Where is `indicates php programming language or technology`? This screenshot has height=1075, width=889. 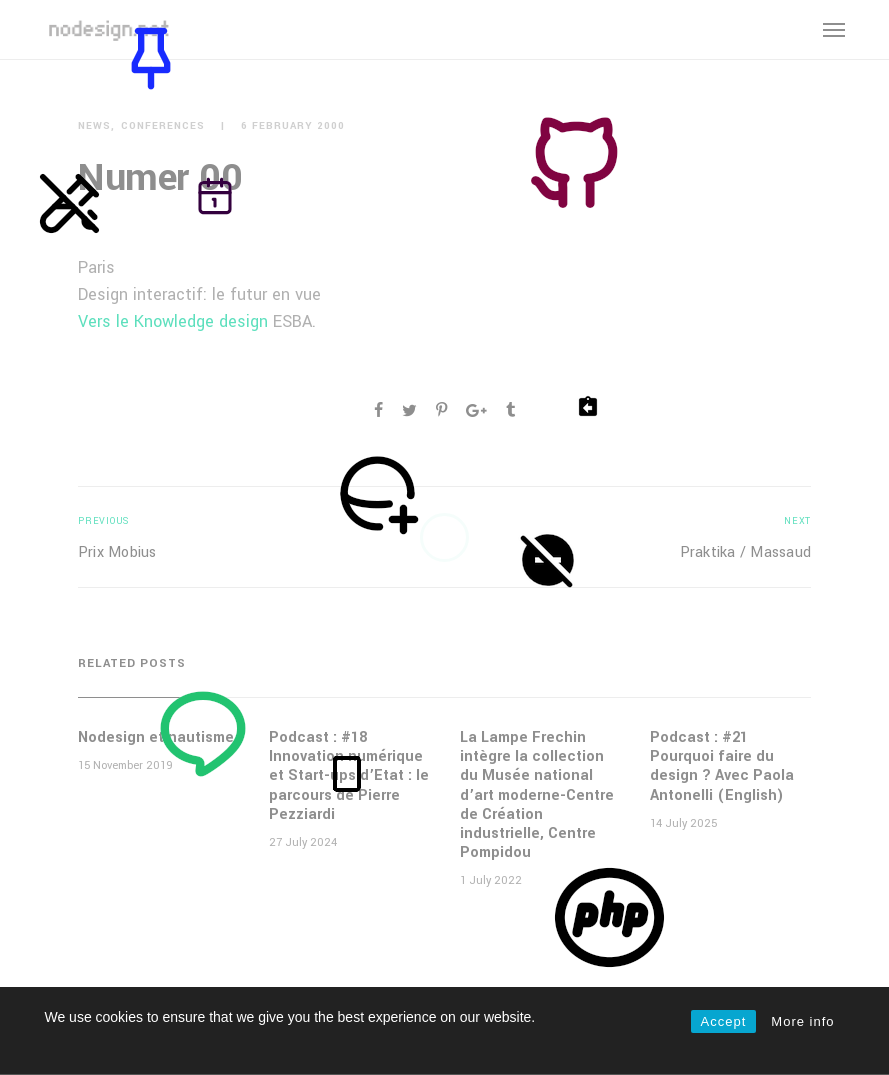
indicates php programming language or technology is located at coordinates (609, 917).